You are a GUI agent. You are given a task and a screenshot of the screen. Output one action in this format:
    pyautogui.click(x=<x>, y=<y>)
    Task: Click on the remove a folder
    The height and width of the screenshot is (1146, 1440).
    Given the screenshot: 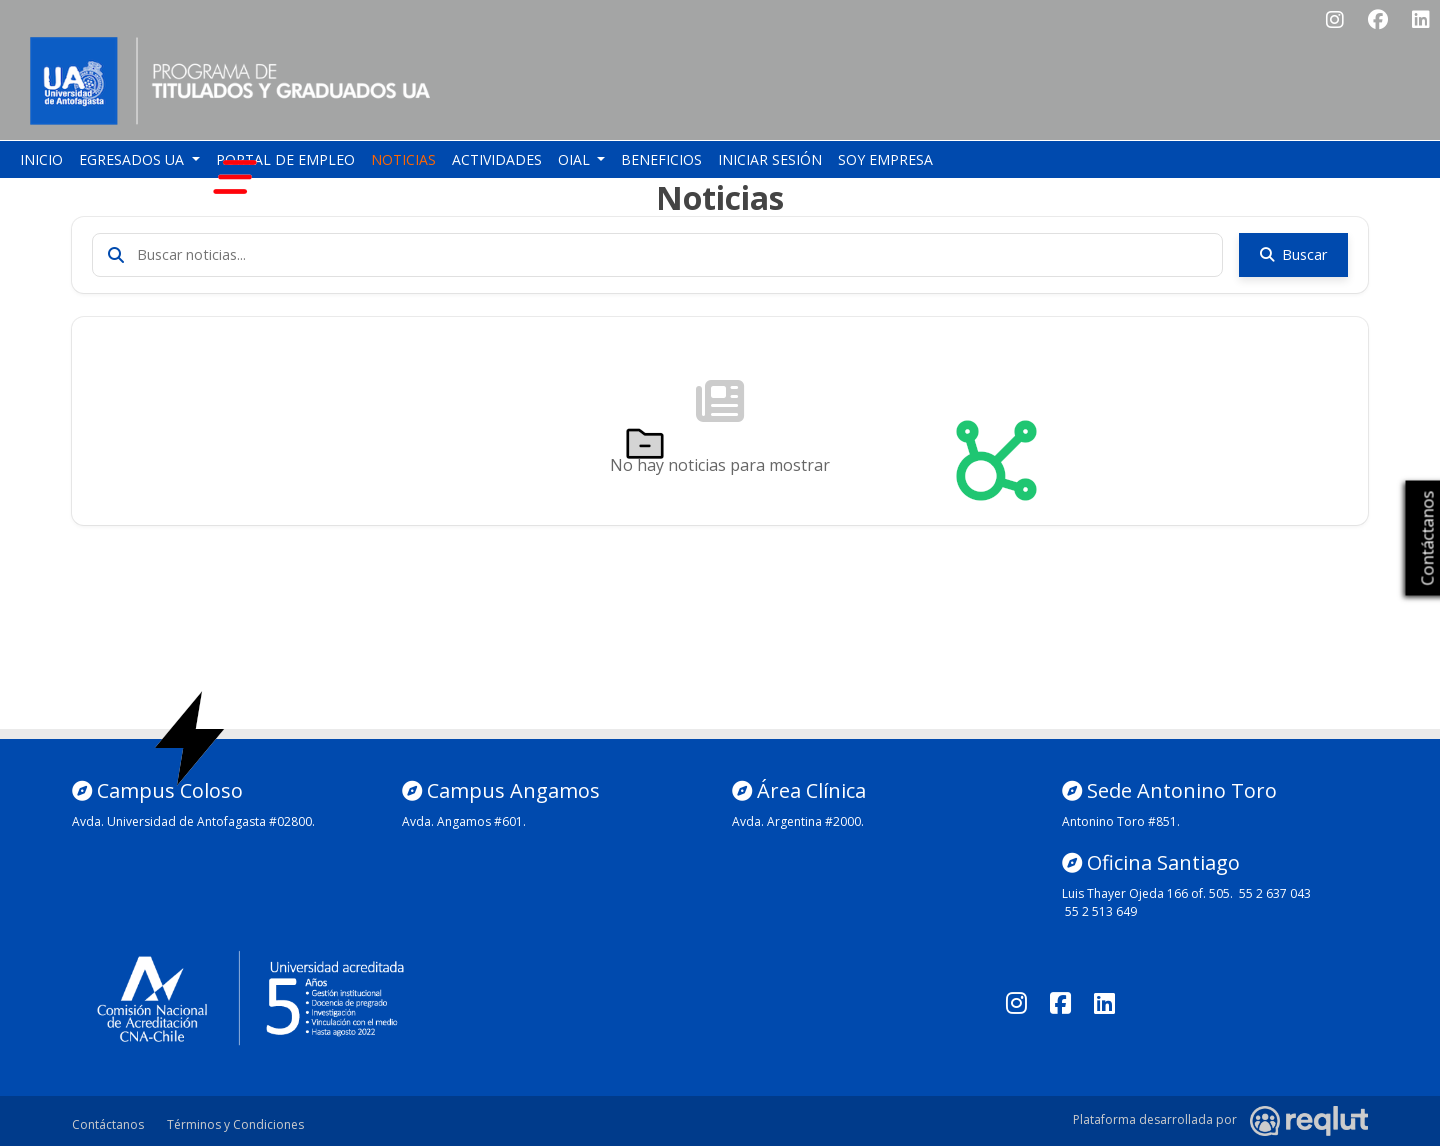 What is the action you would take?
    pyautogui.click(x=645, y=443)
    